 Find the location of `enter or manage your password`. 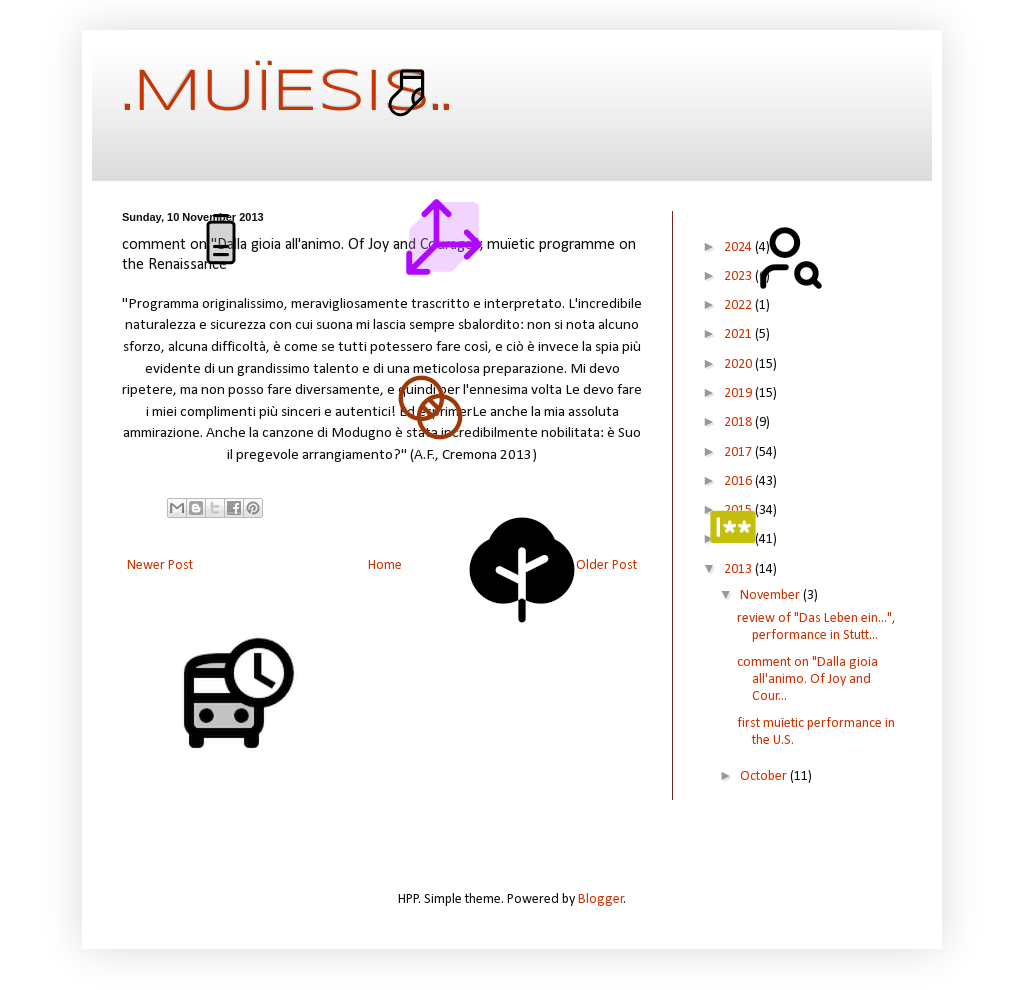

enter or manage your password is located at coordinates (733, 527).